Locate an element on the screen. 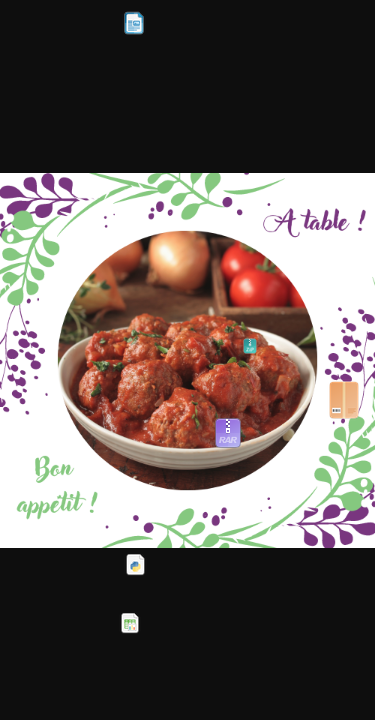  open a spreadsheet file is located at coordinates (130, 623).